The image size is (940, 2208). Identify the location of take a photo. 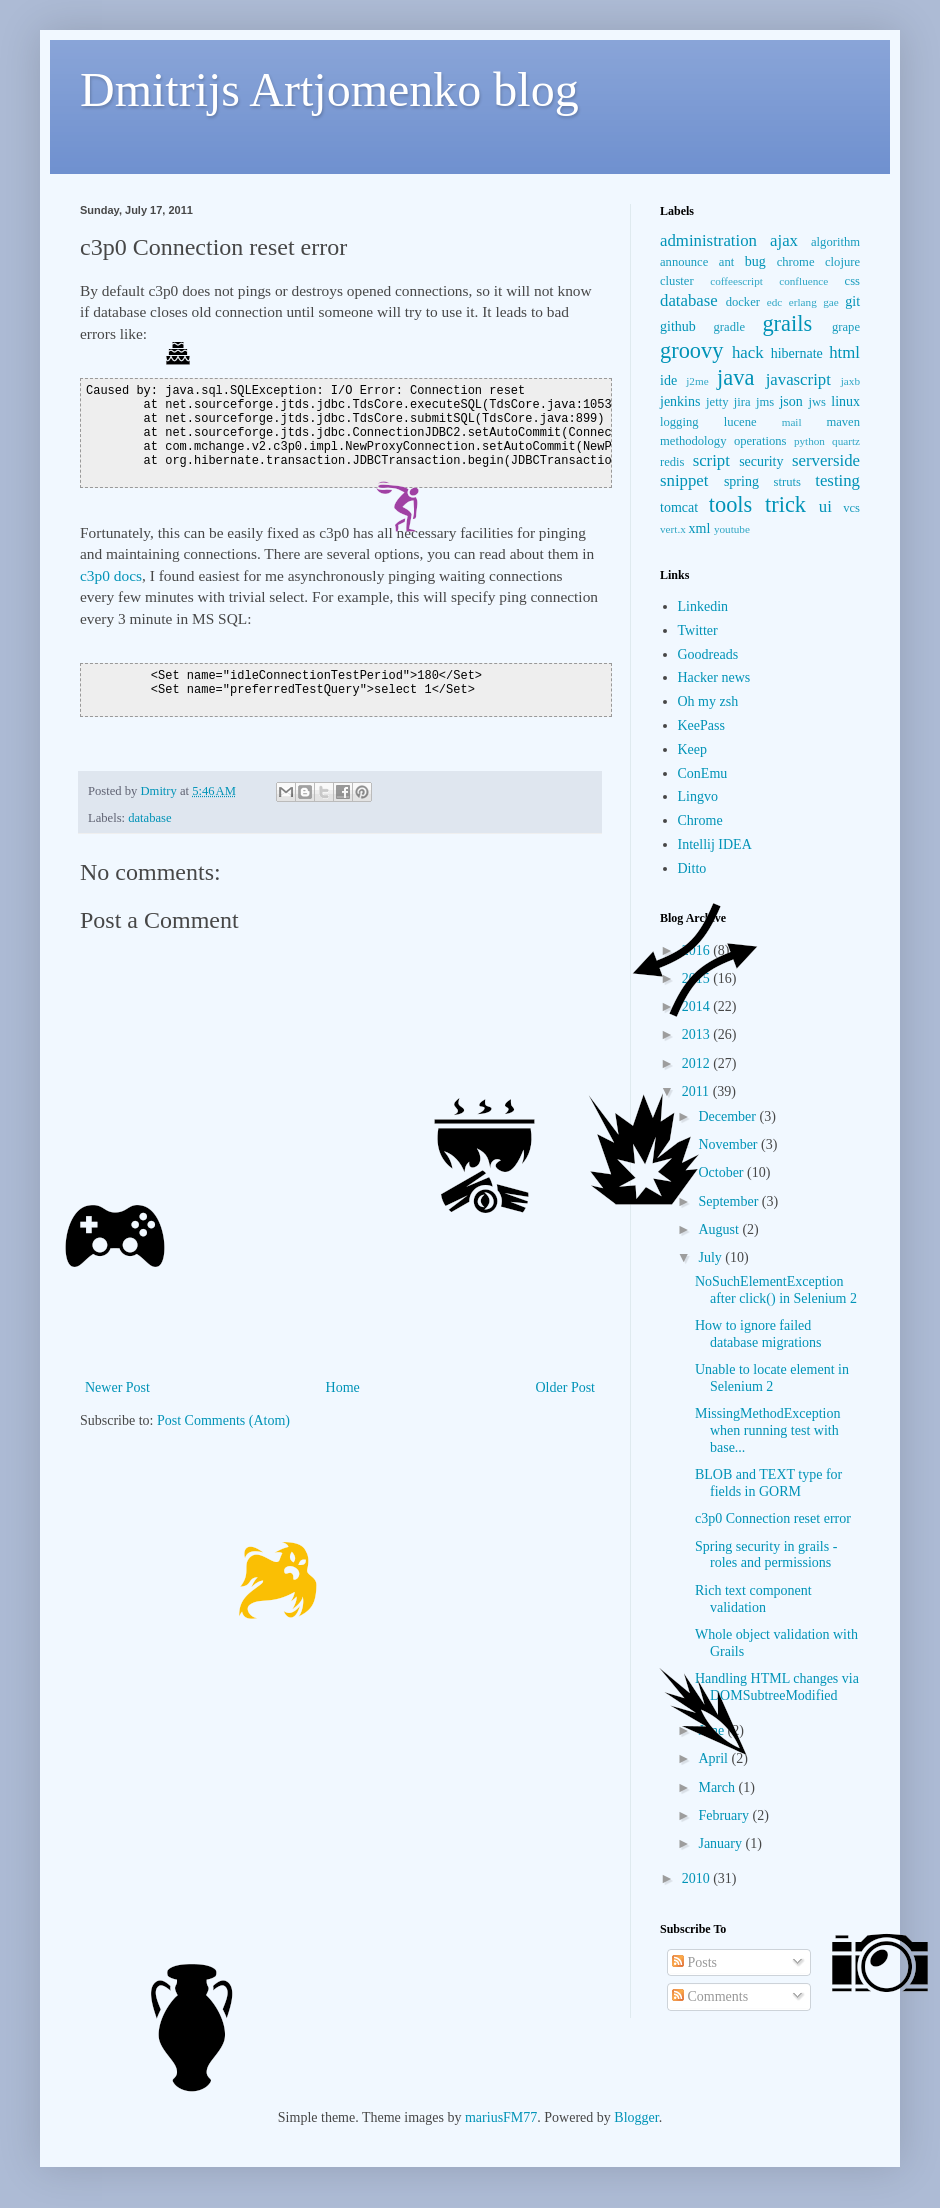
(880, 1963).